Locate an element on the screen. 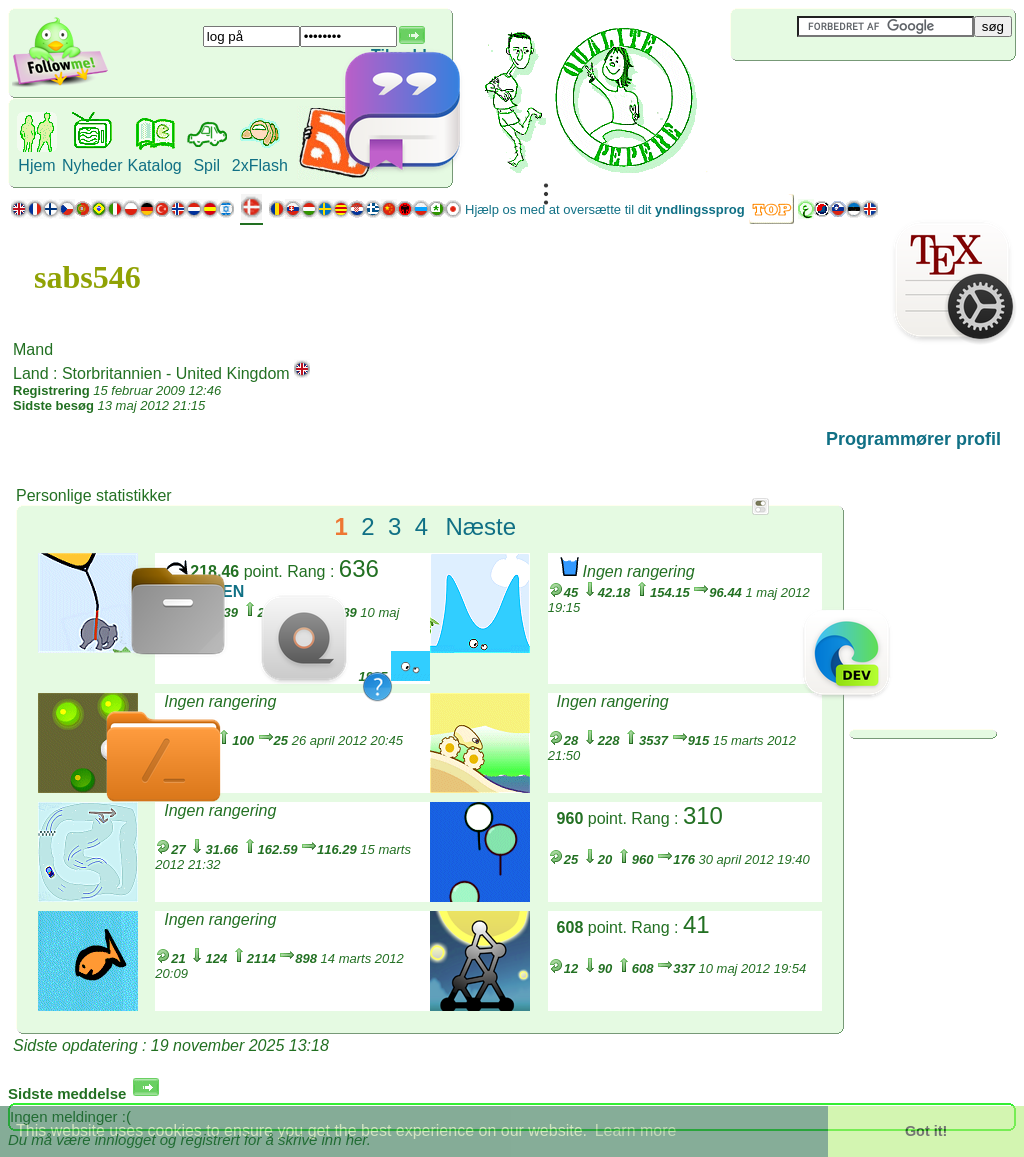 The height and width of the screenshot is (1157, 1024). open the file manager application is located at coordinates (178, 611).